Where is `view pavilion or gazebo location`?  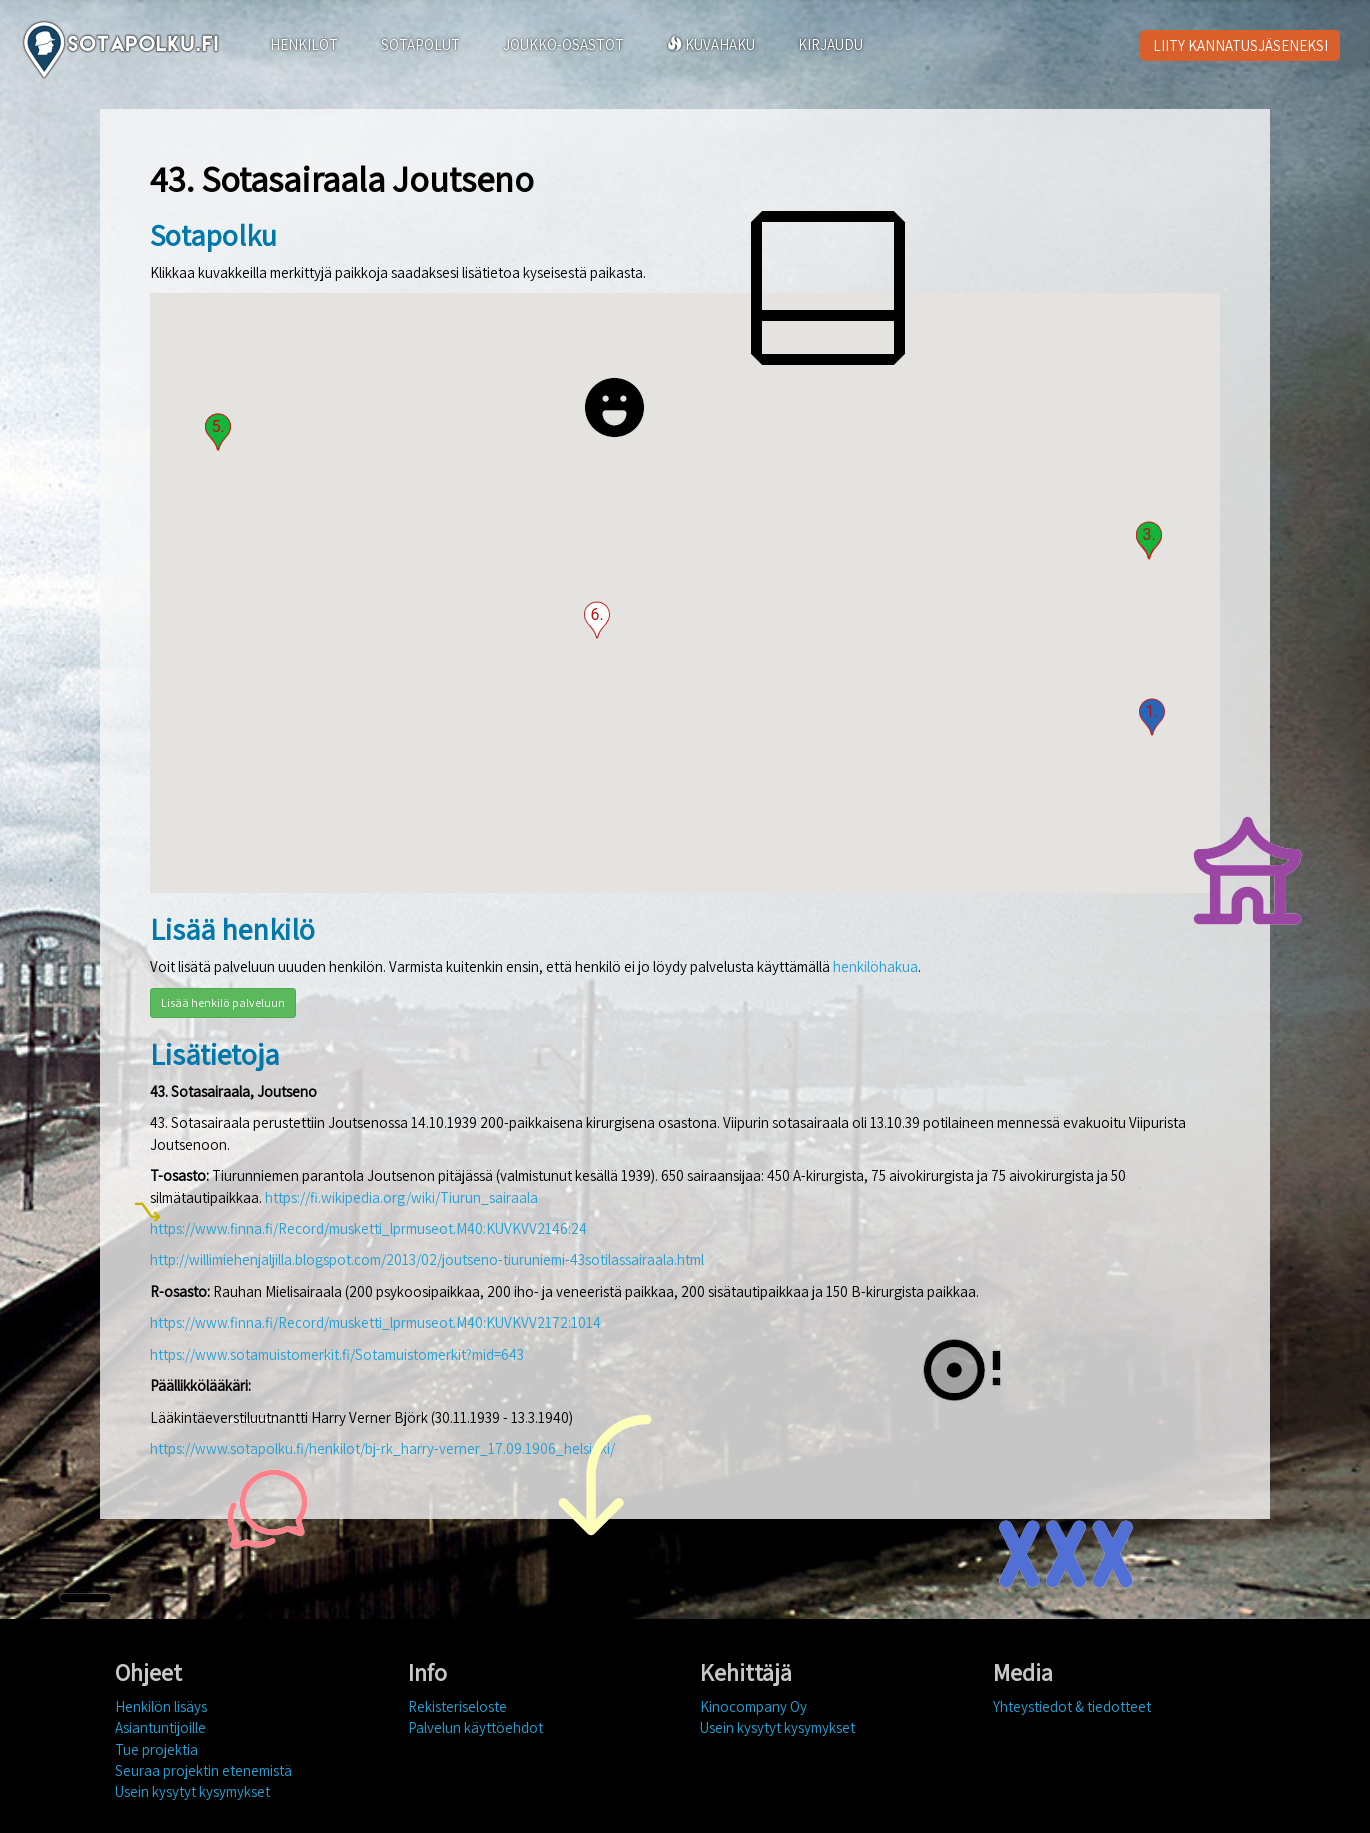 view pavilion or gazebo location is located at coordinates (1247, 870).